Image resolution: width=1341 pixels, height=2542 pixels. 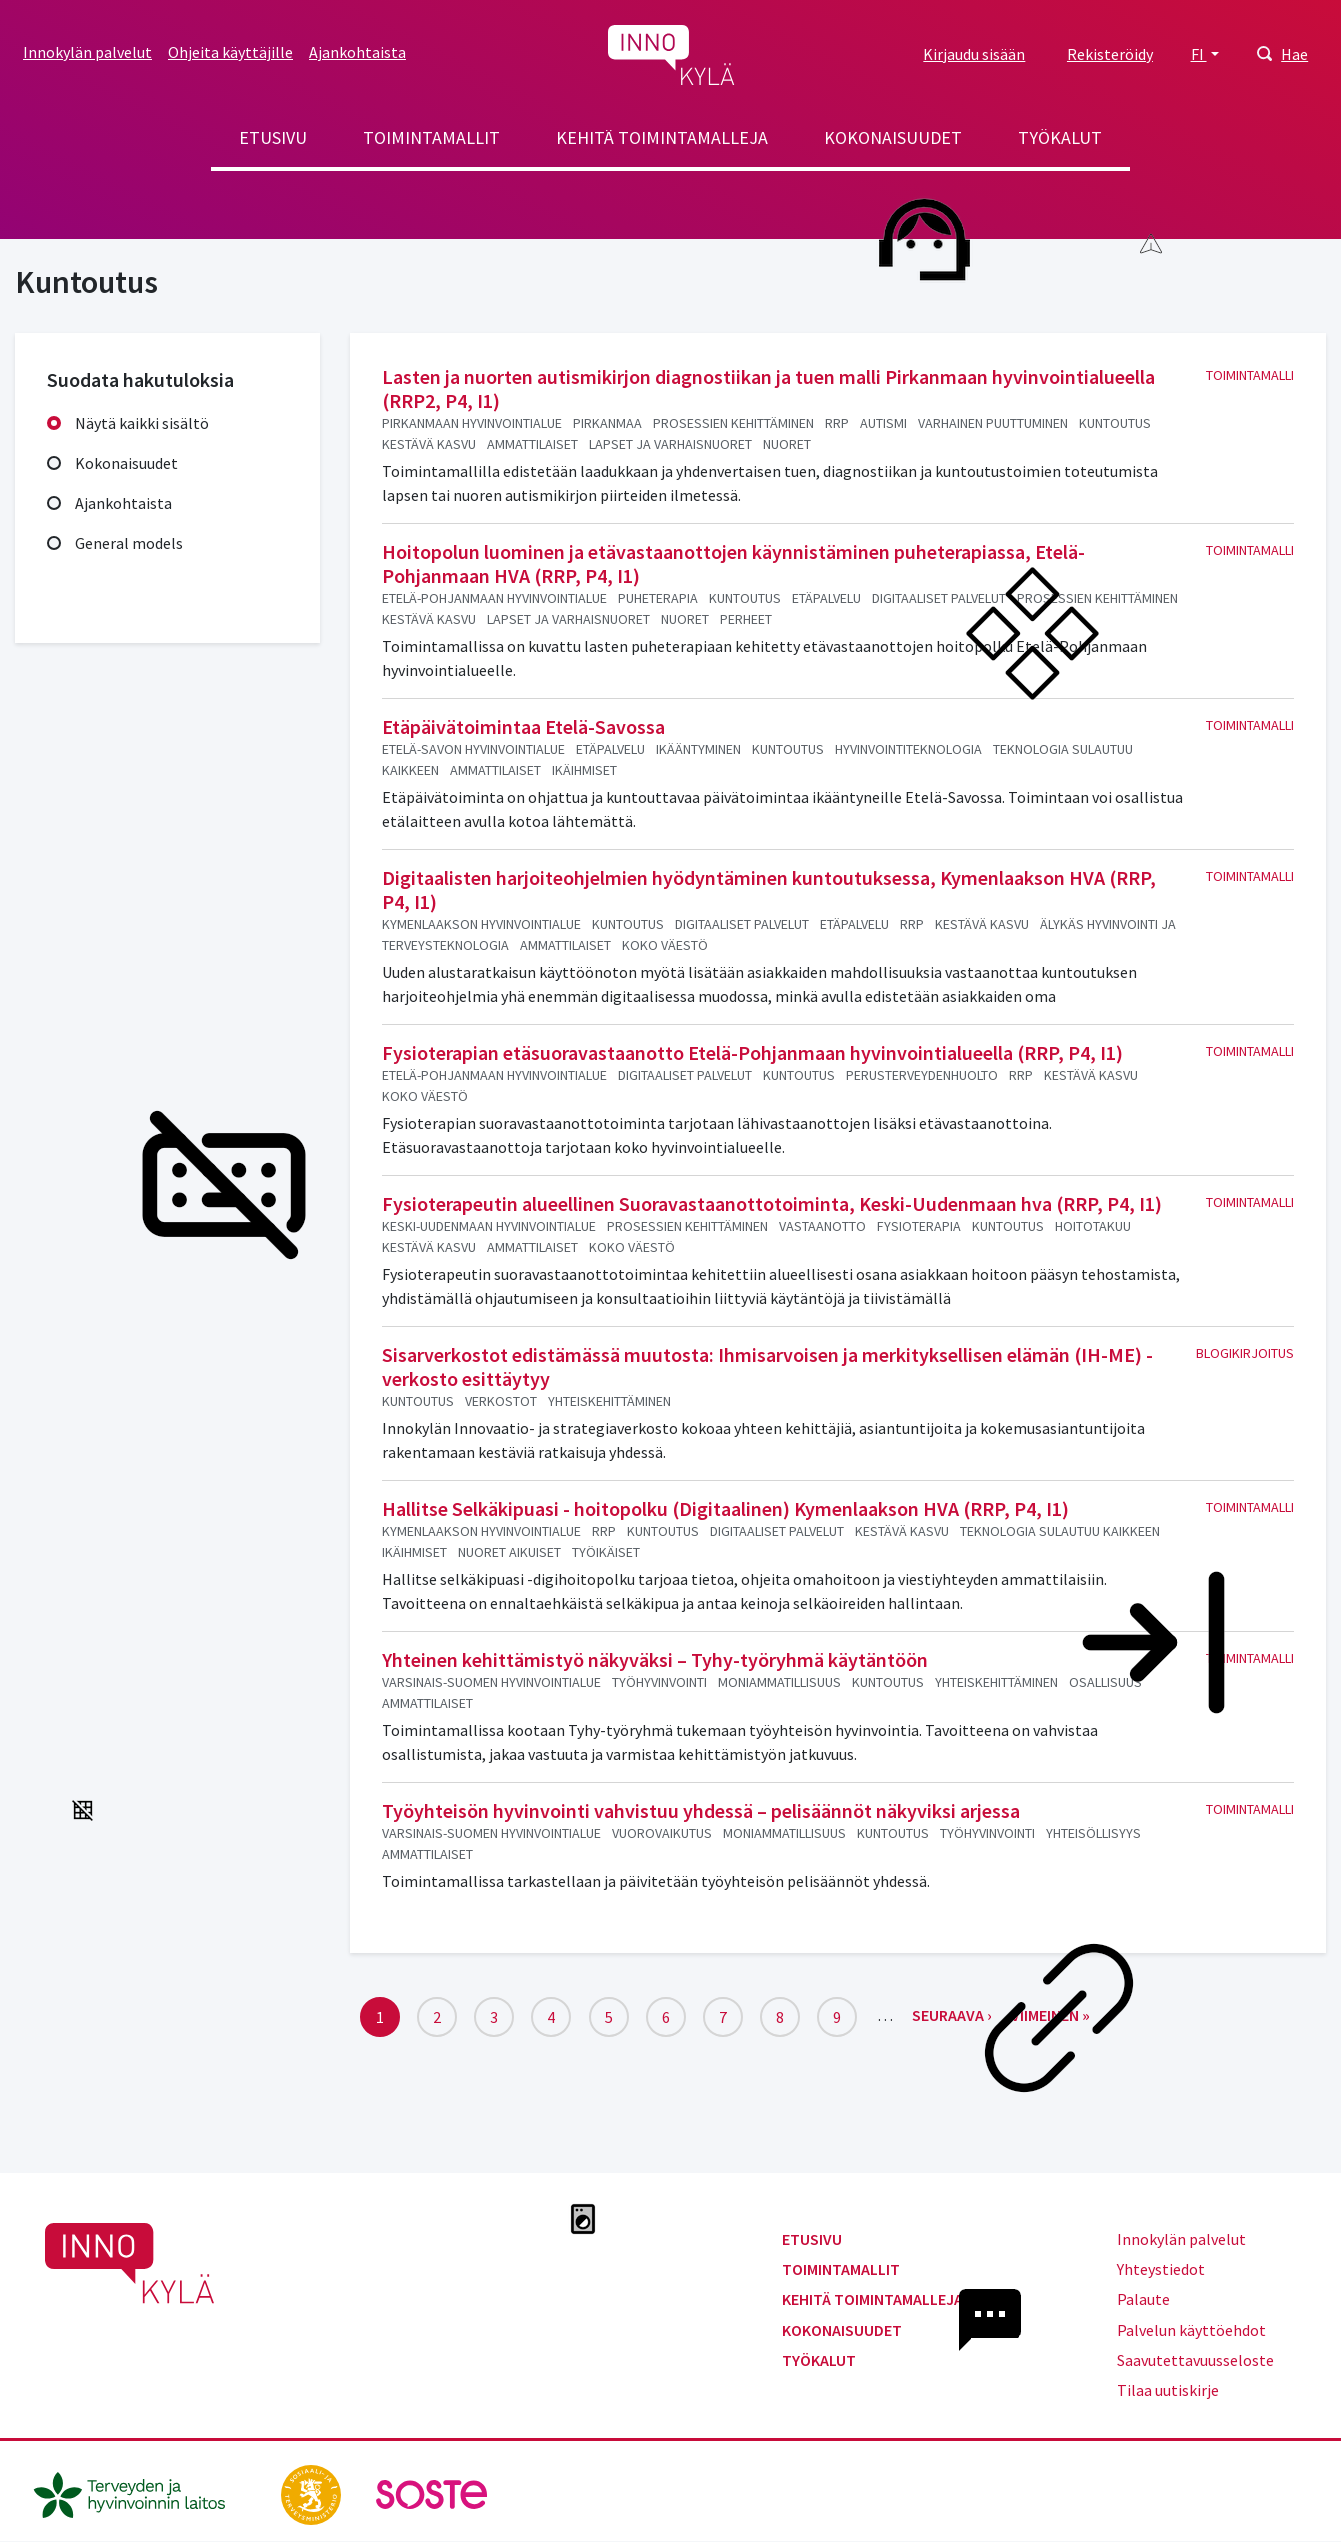 What do you see at coordinates (1151, 244) in the screenshot?
I see `send a message` at bounding box center [1151, 244].